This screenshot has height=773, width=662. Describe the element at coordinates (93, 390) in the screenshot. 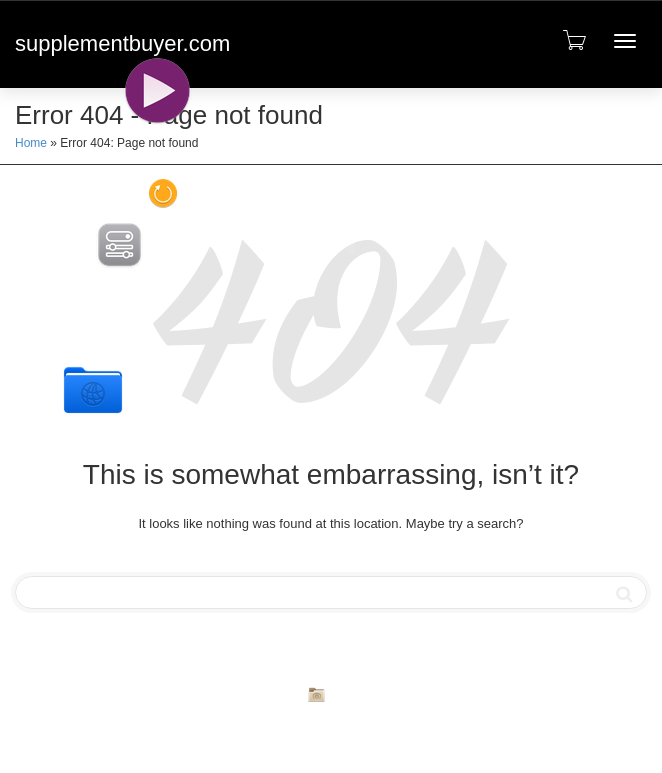

I see `folder containing html web files` at that location.